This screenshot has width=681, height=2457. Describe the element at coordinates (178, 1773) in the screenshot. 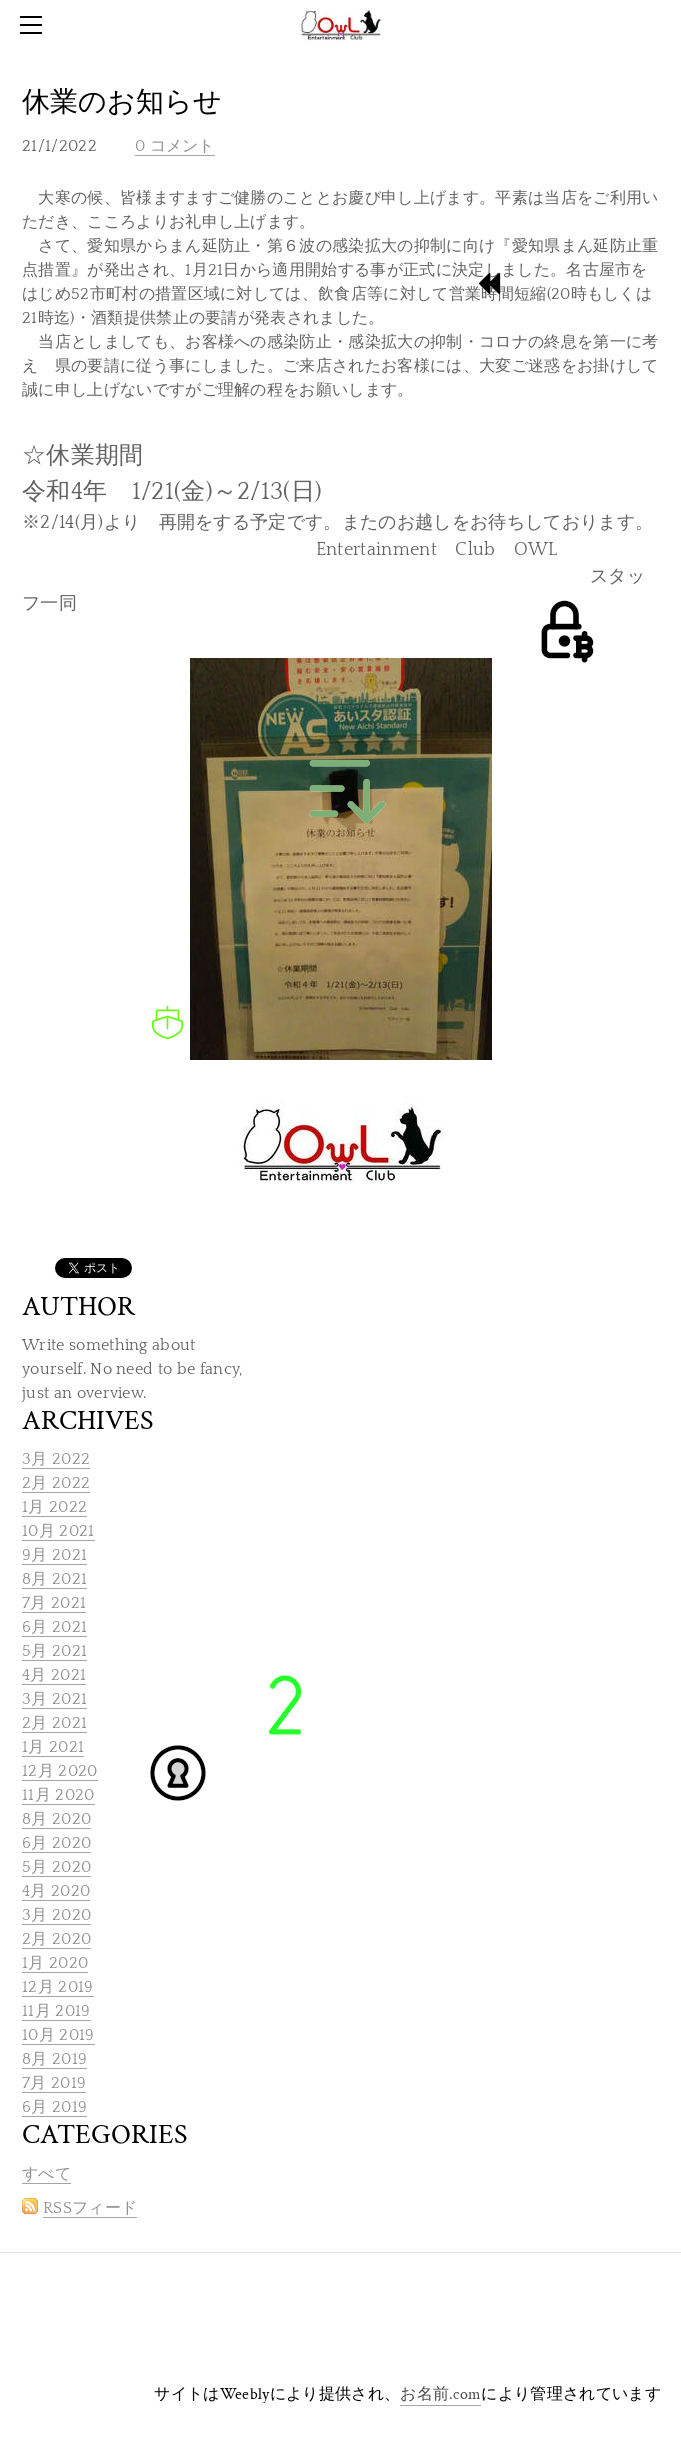

I see `access security or privacy settings` at that location.